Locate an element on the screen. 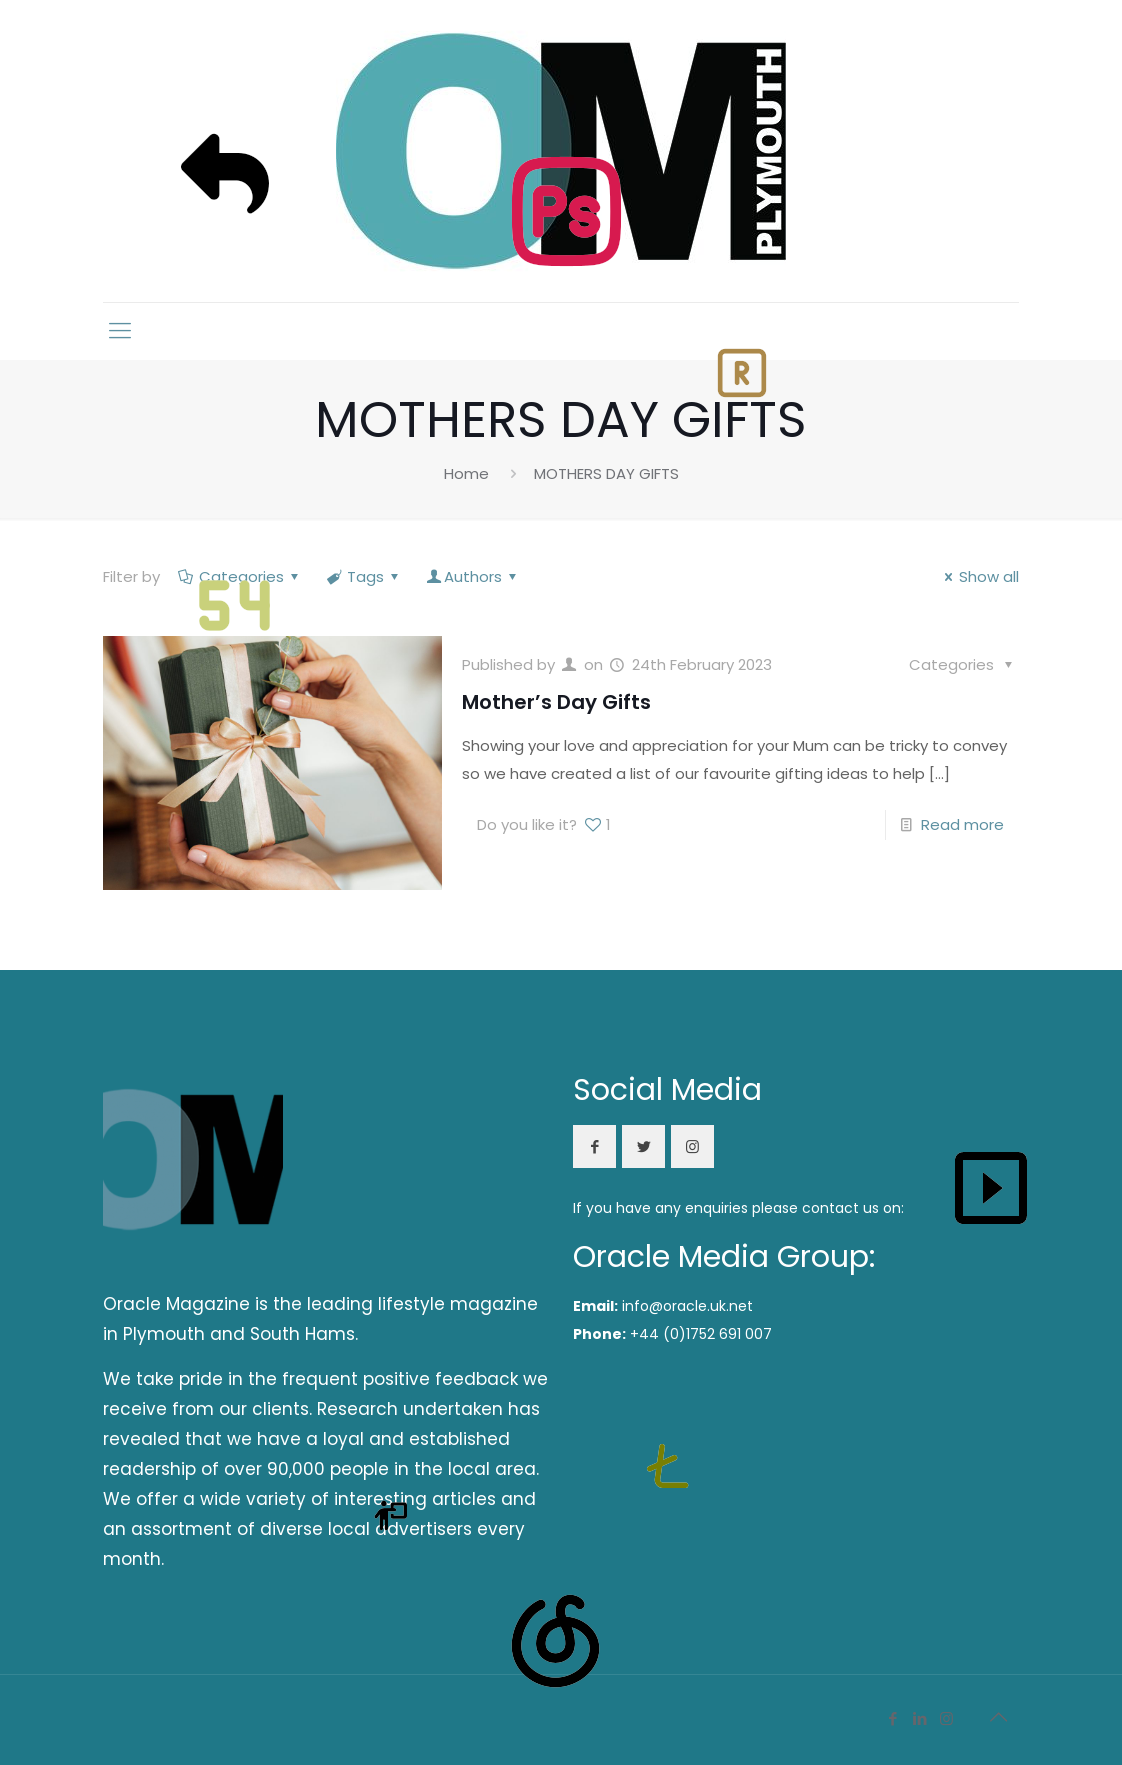 This screenshot has width=1122, height=1765. start a slideshow presentation is located at coordinates (991, 1188).